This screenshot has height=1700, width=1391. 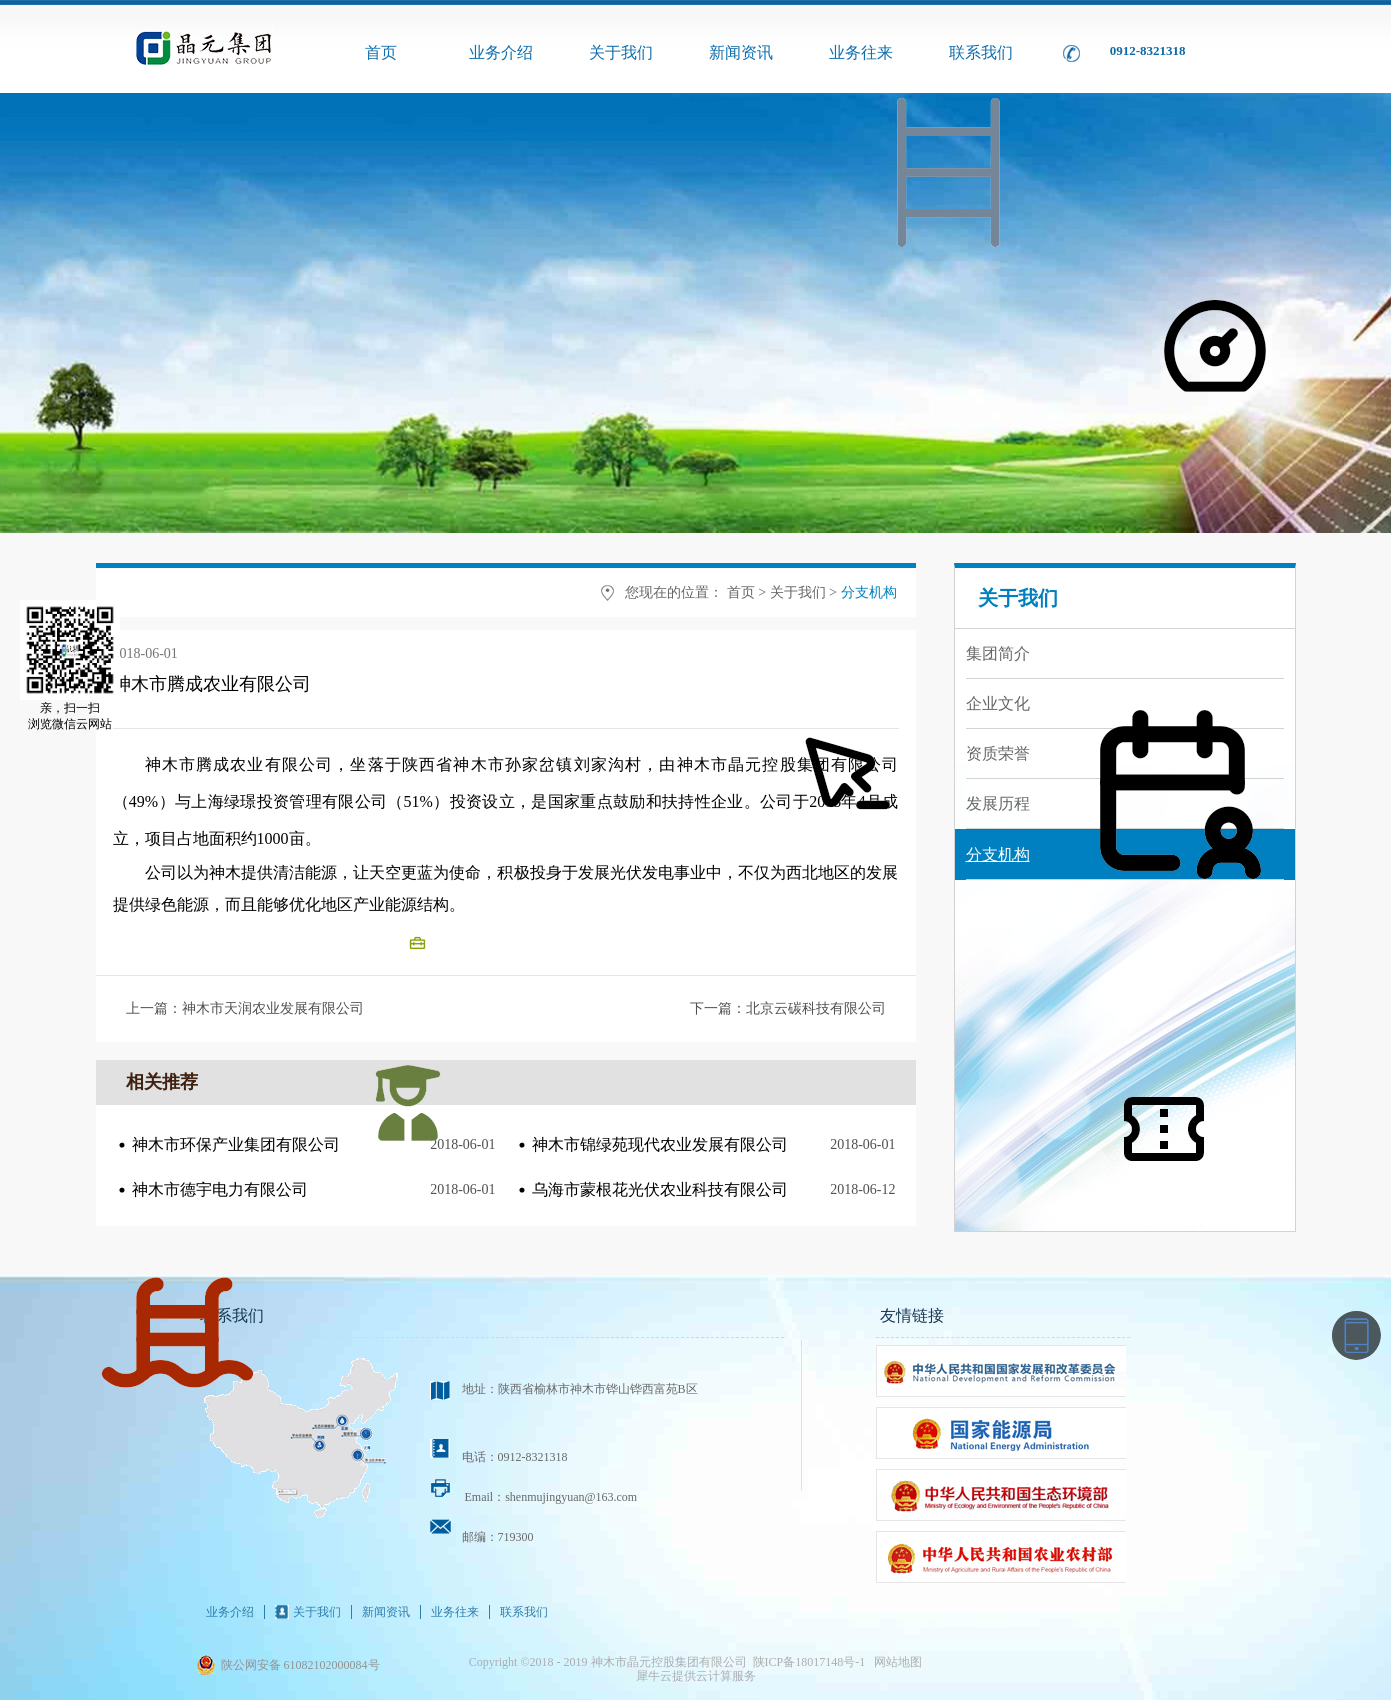 What do you see at coordinates (948, 172) in the screenshot?
I see `access step-by-step instructions or tutorials` at bounding box center [948, 172].